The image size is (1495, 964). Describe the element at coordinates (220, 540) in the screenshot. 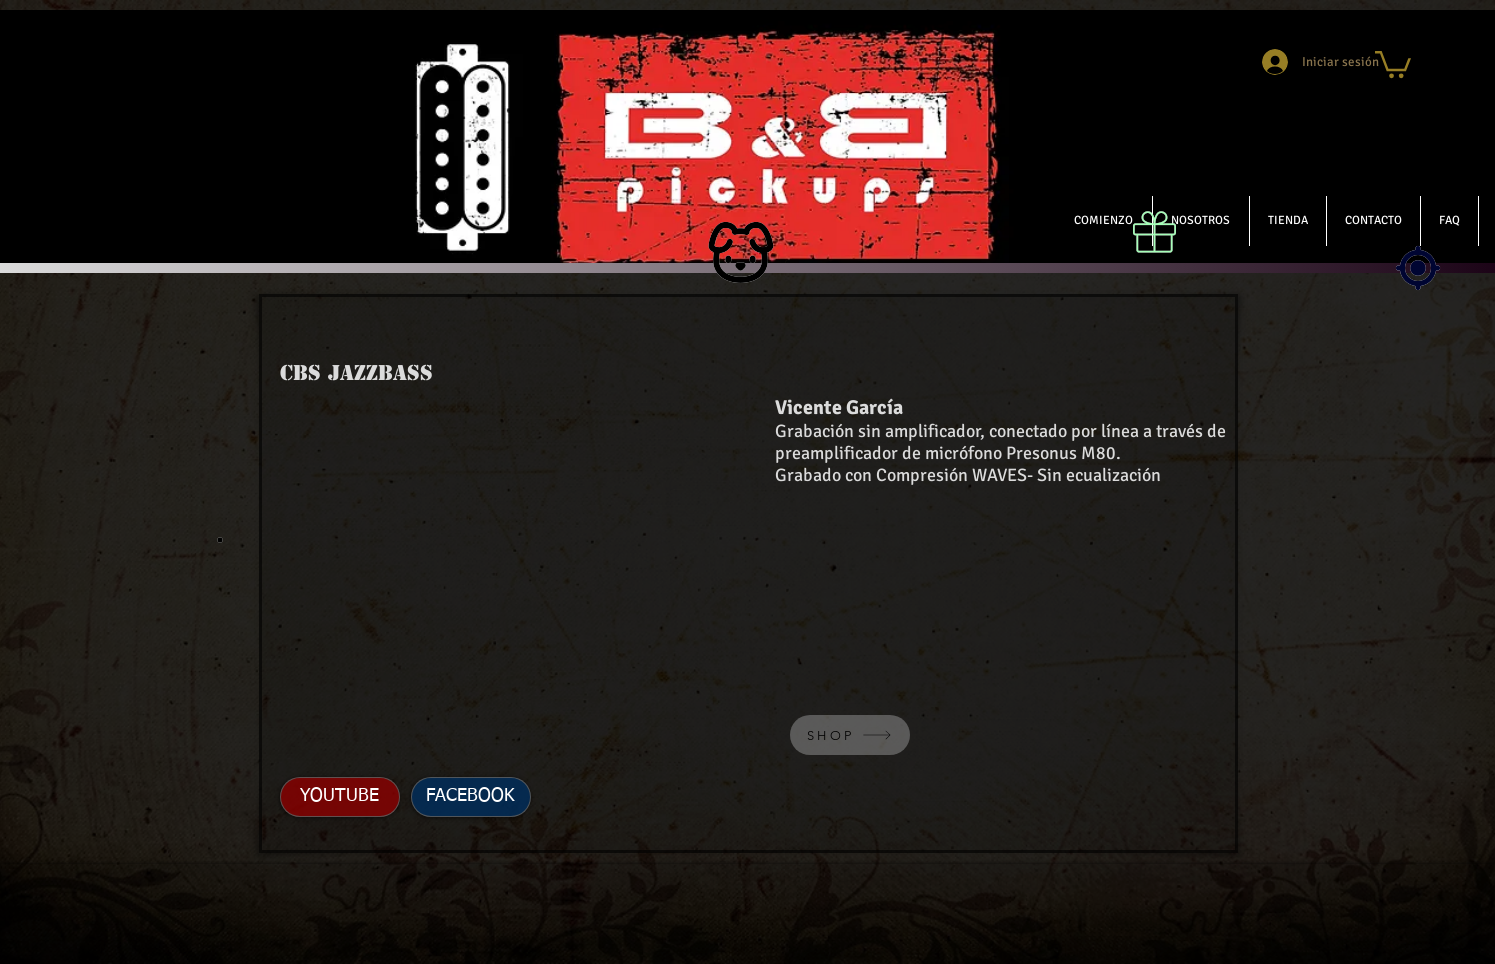

I see `indicates an unread notification or new item` at that location.